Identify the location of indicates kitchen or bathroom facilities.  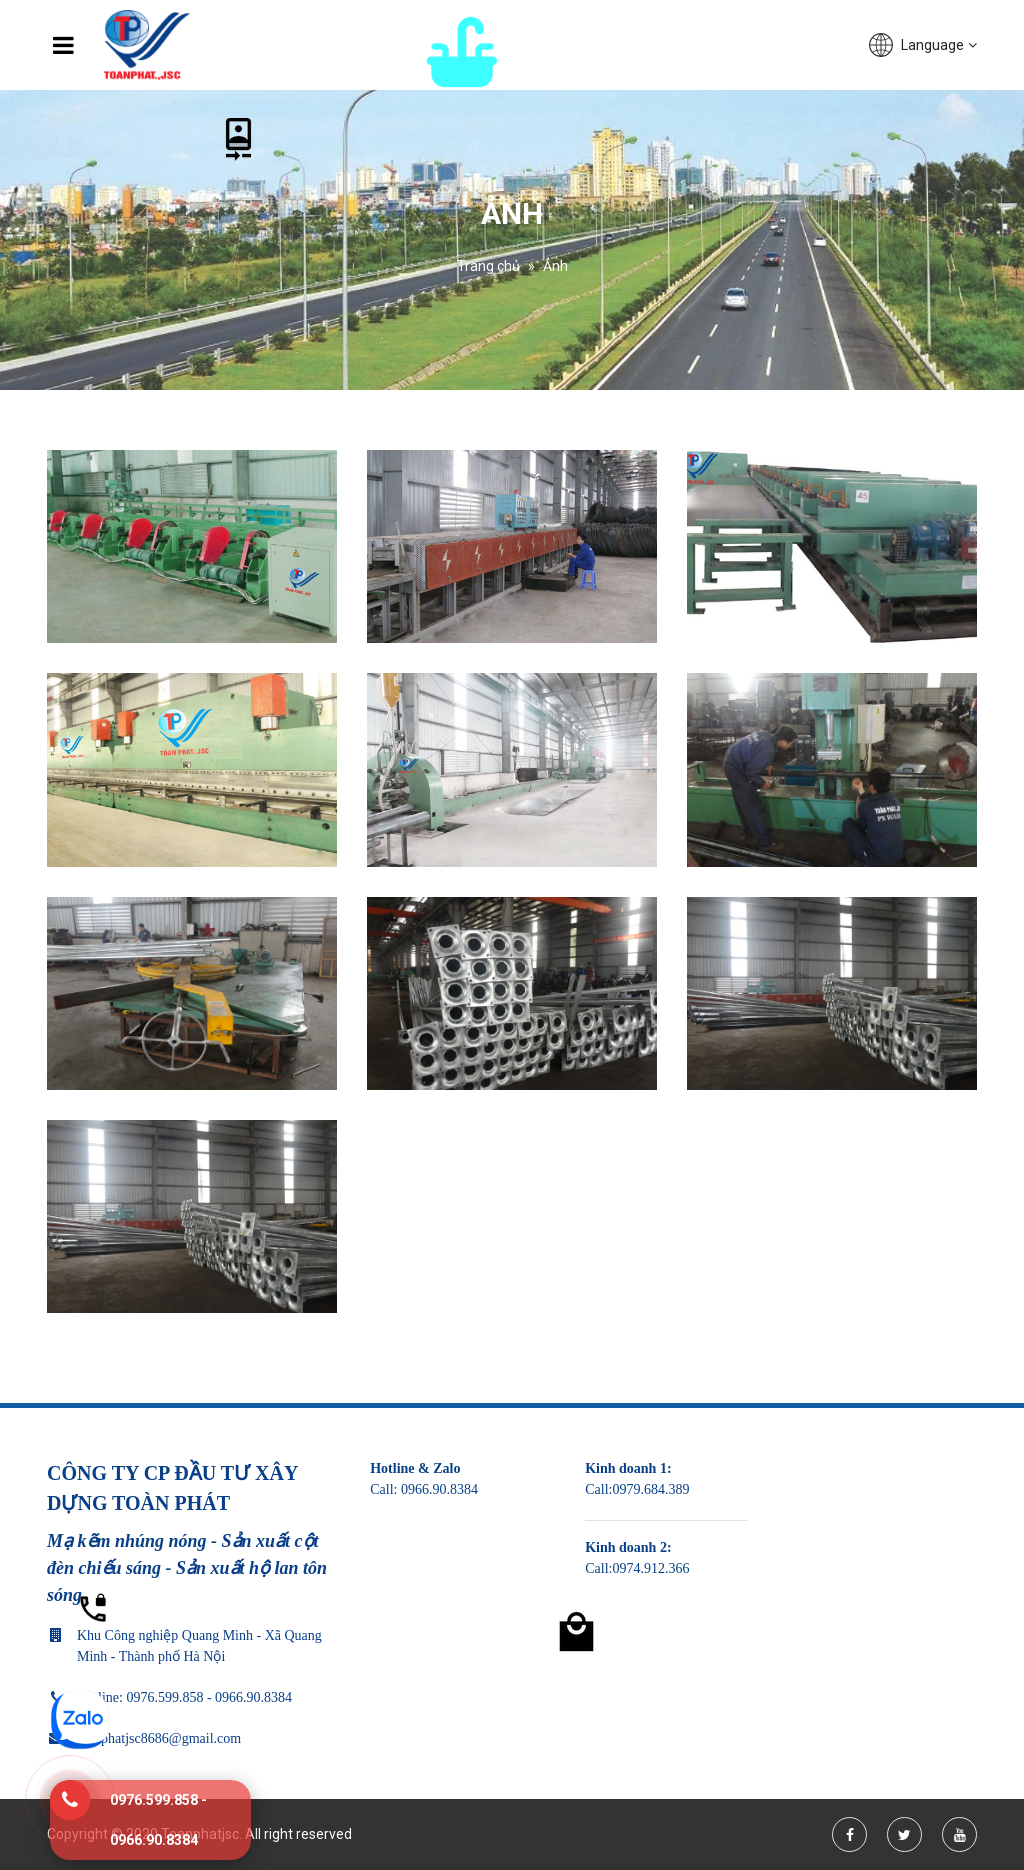
(462, 52).